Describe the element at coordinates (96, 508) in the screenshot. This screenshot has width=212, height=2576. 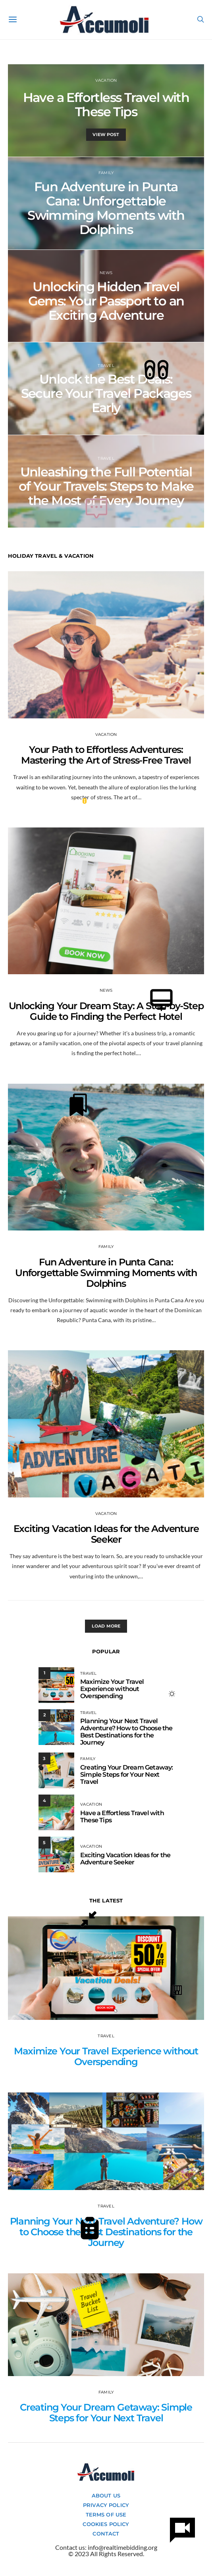
I see `open chat or messaging` at that location.